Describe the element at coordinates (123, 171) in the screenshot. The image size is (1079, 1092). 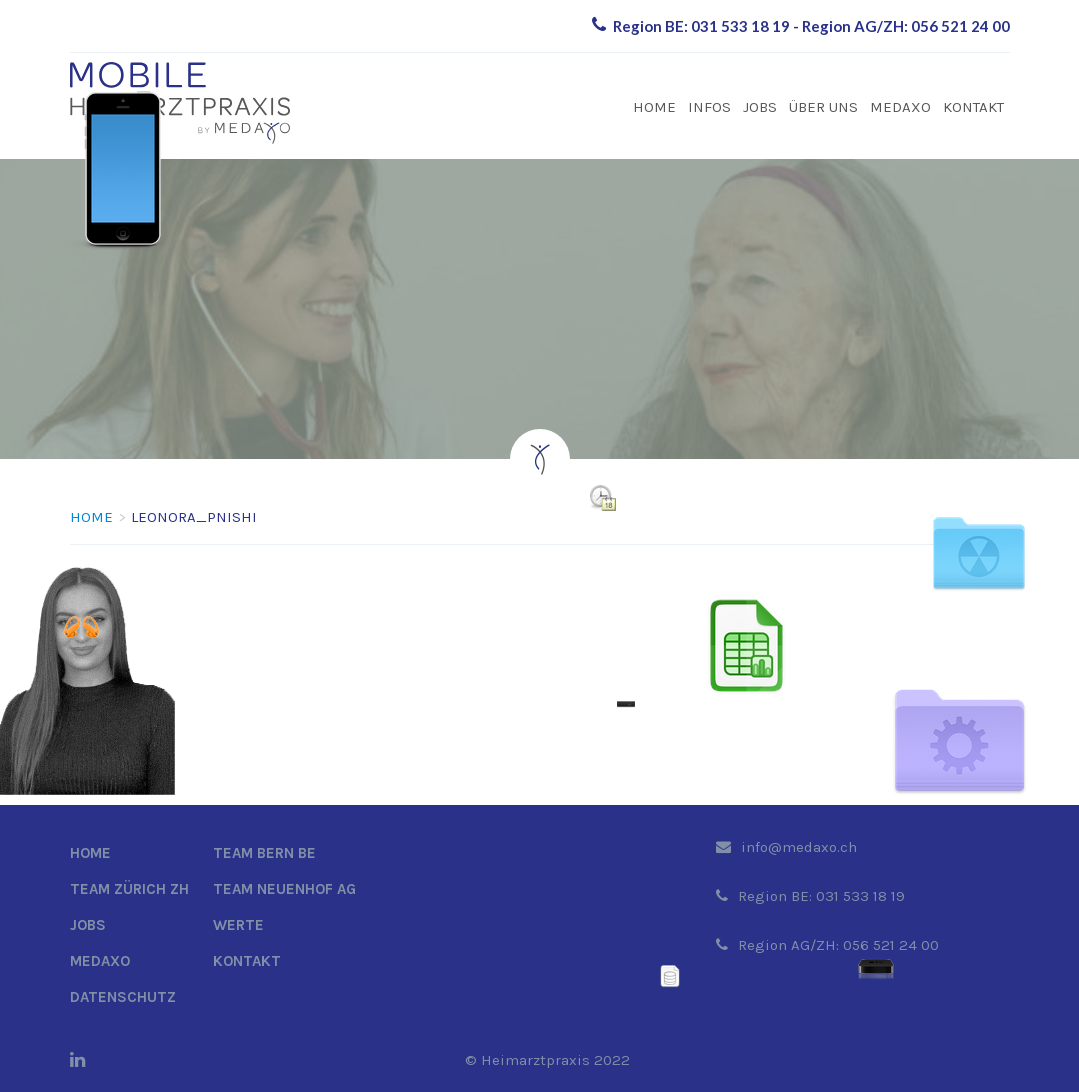
I see `indicates a connected iPhone 5c device` at that location.